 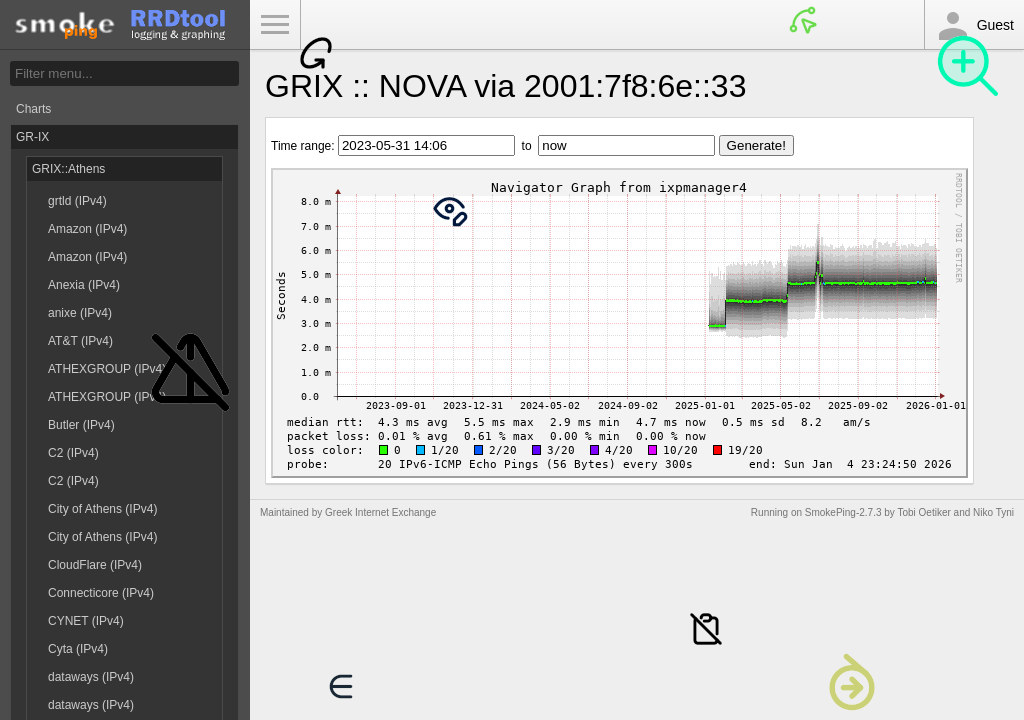 What do you see at coordinates (852, 682) in the screenshot?
I see `navigate to Doctrine PHP library documentation` at bounding box center [852, 682].